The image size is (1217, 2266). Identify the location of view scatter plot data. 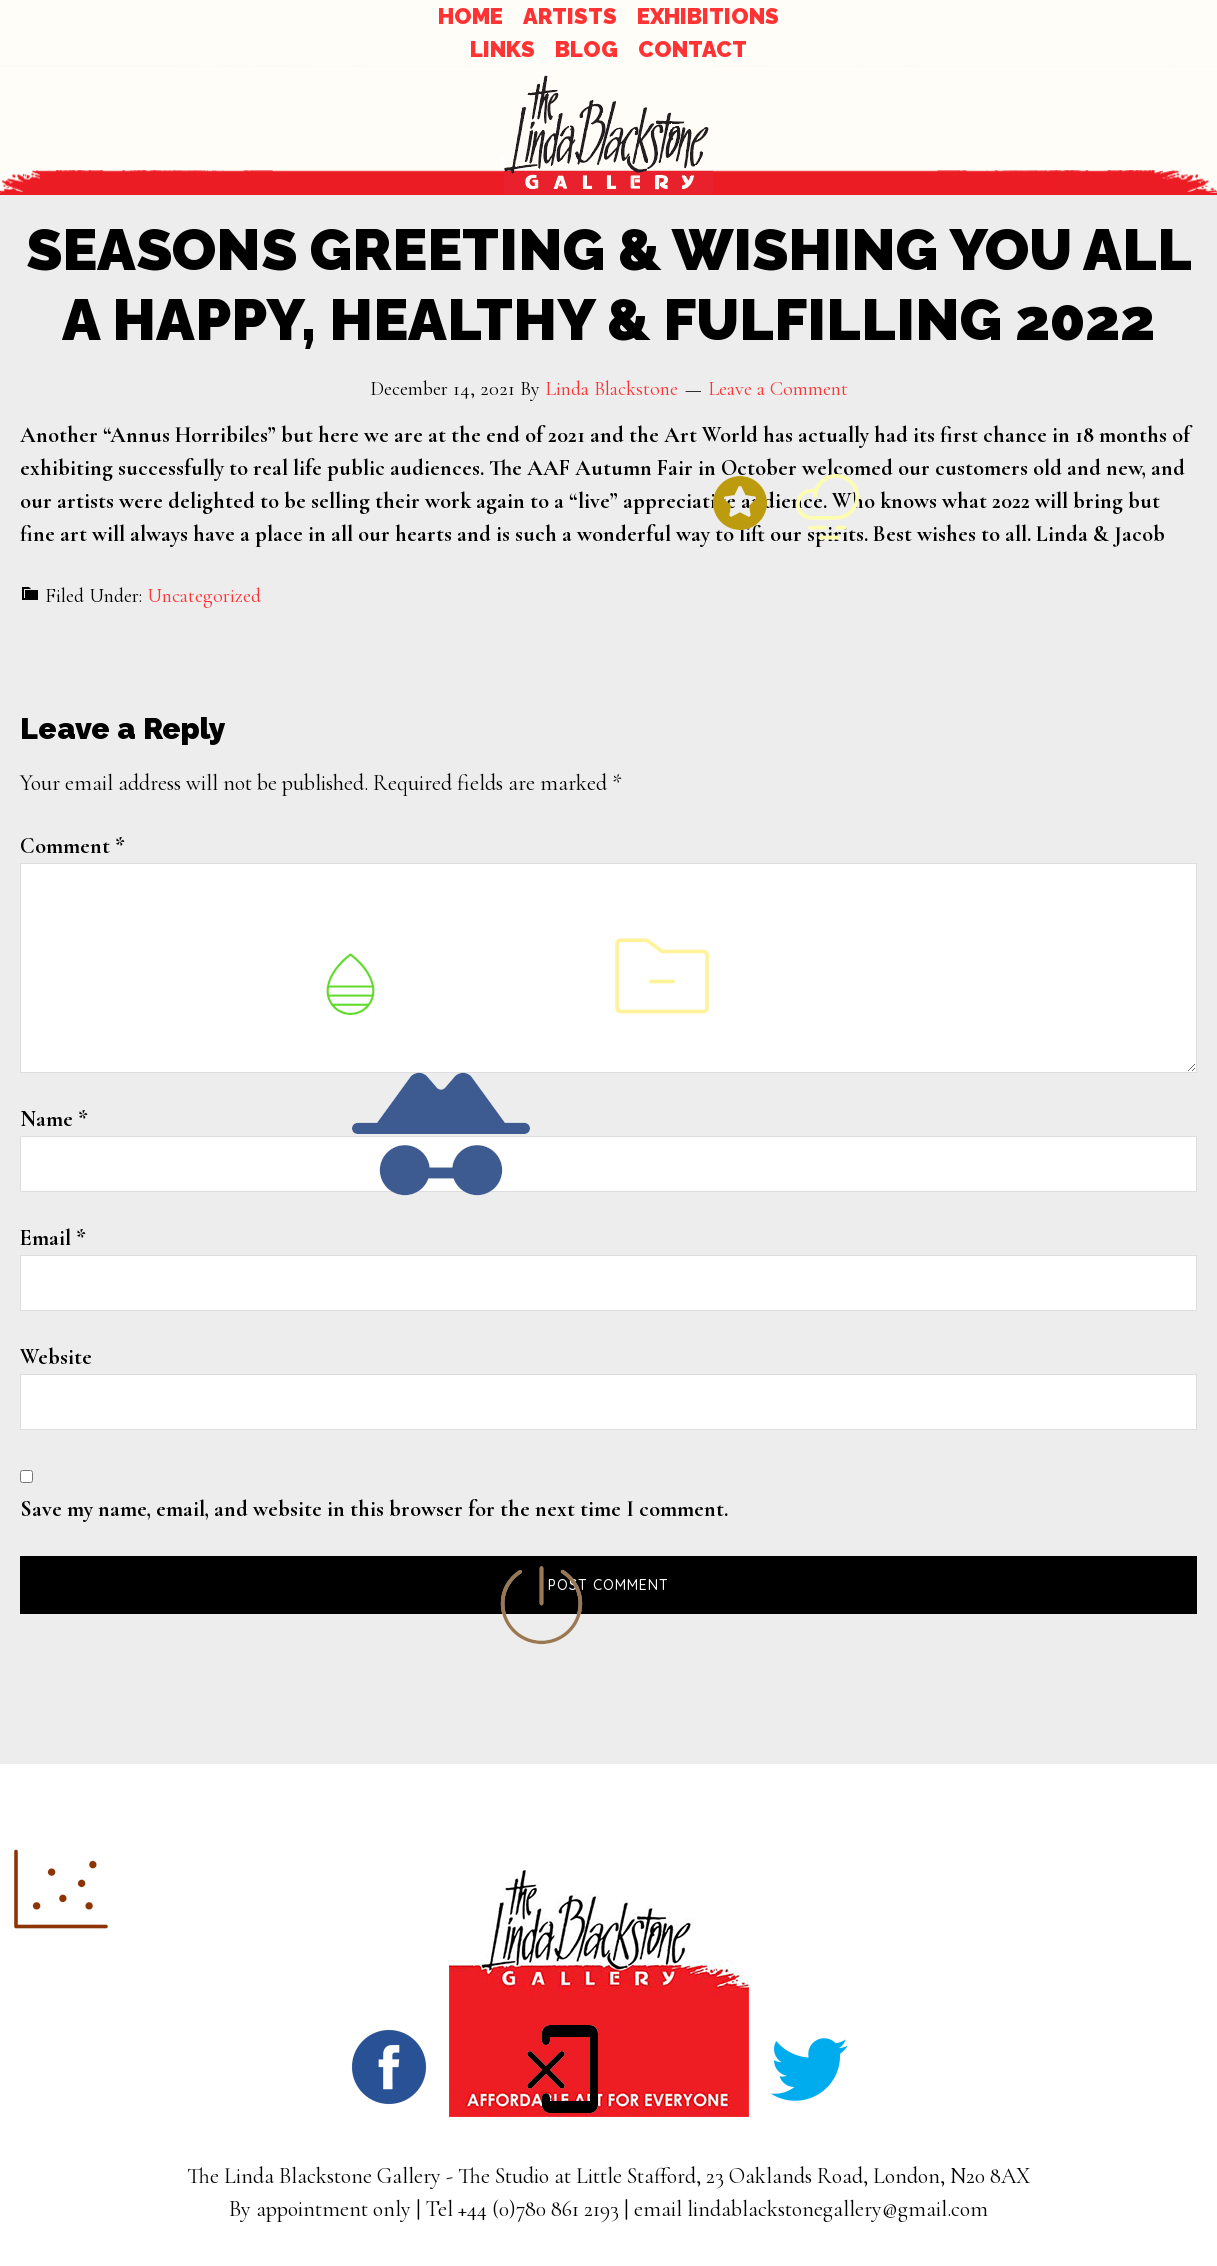
(61, 1889).